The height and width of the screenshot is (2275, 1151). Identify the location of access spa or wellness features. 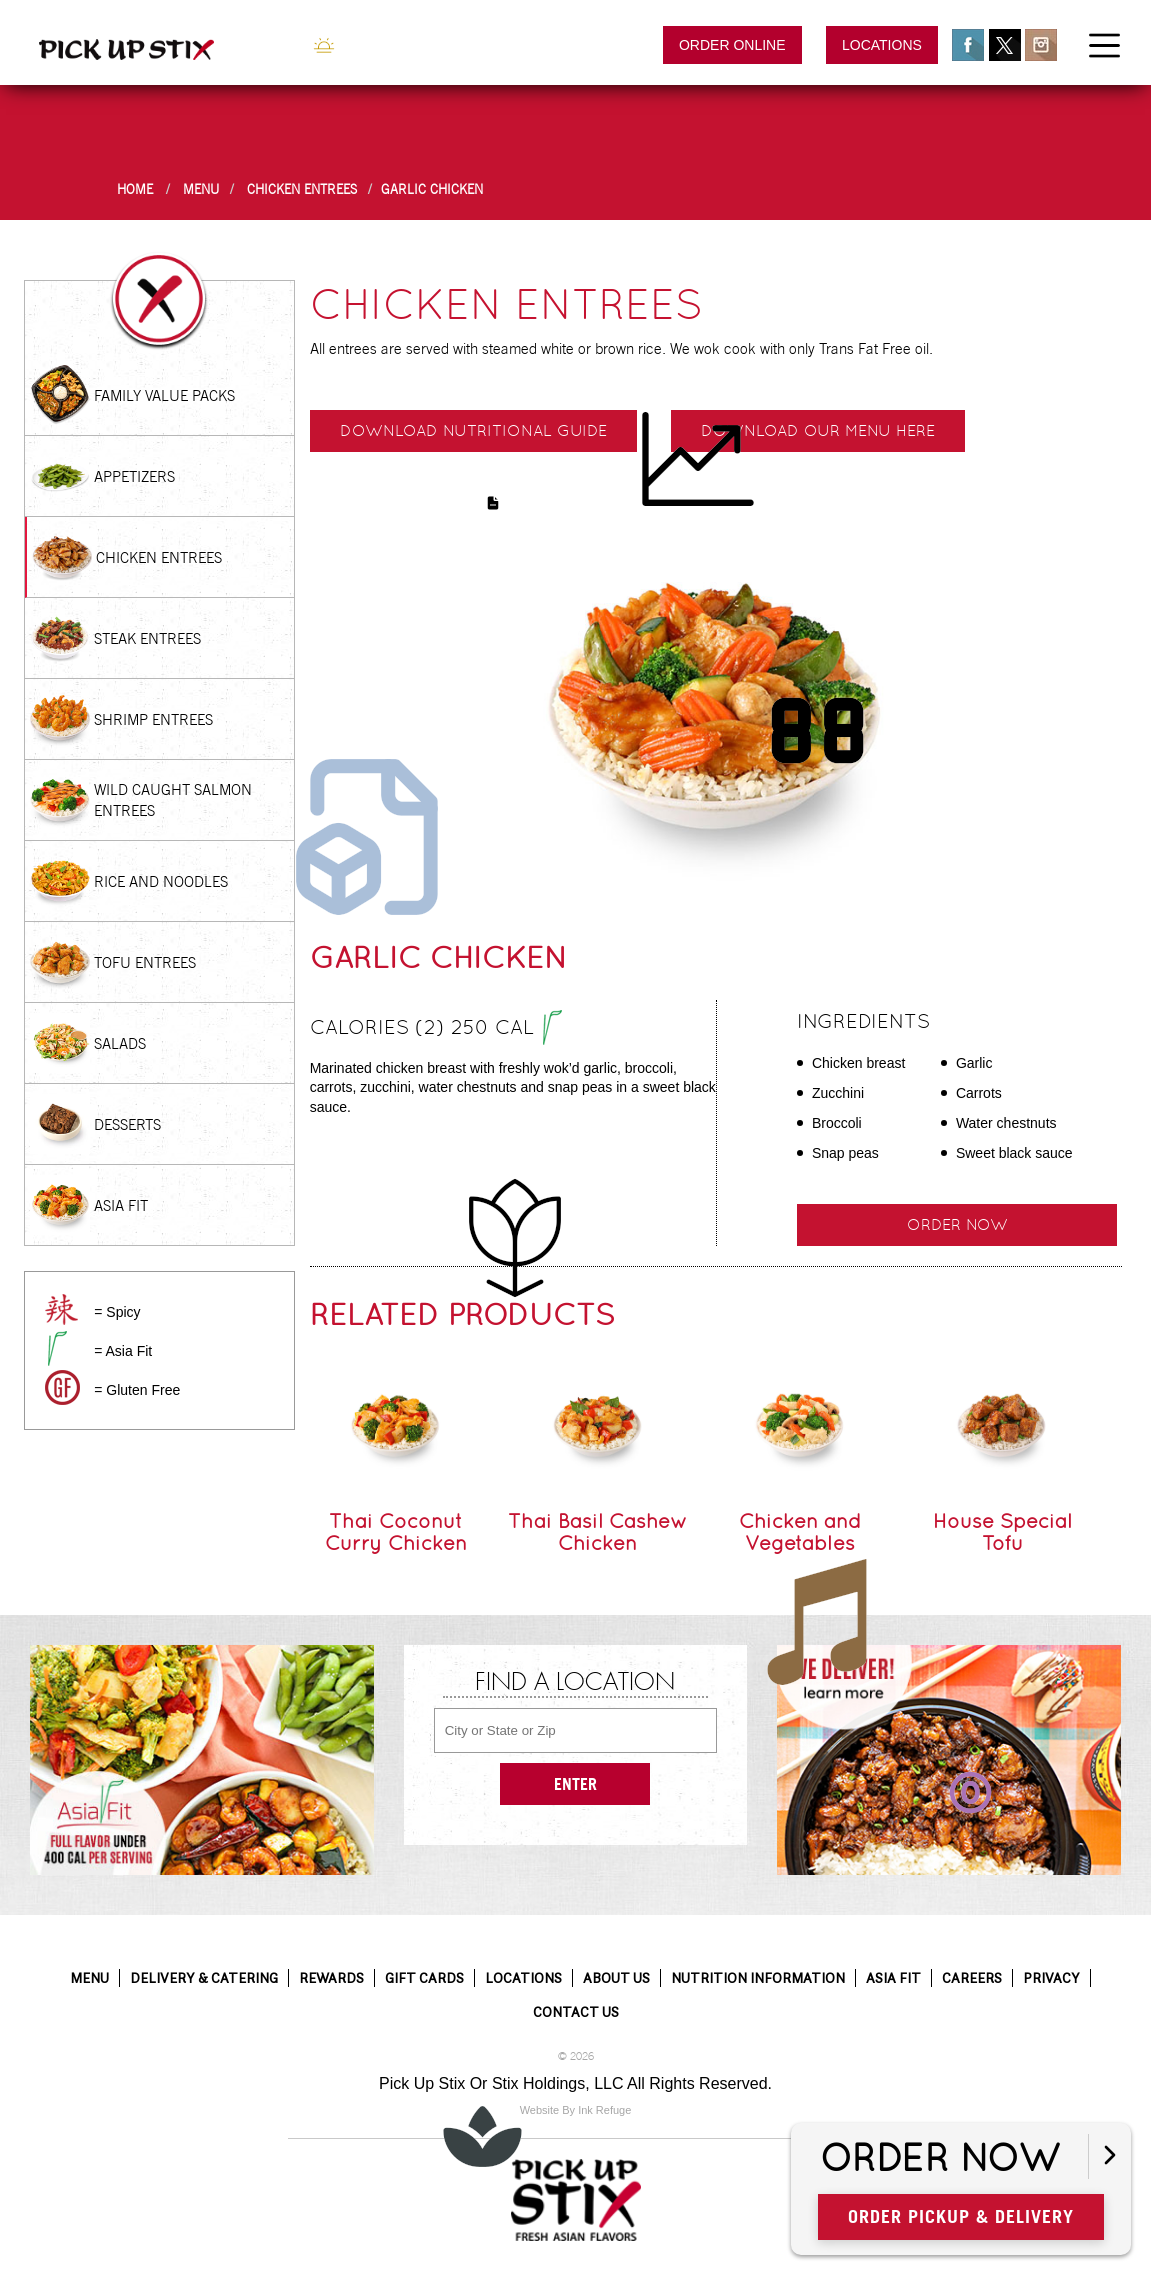
(482, 2136).